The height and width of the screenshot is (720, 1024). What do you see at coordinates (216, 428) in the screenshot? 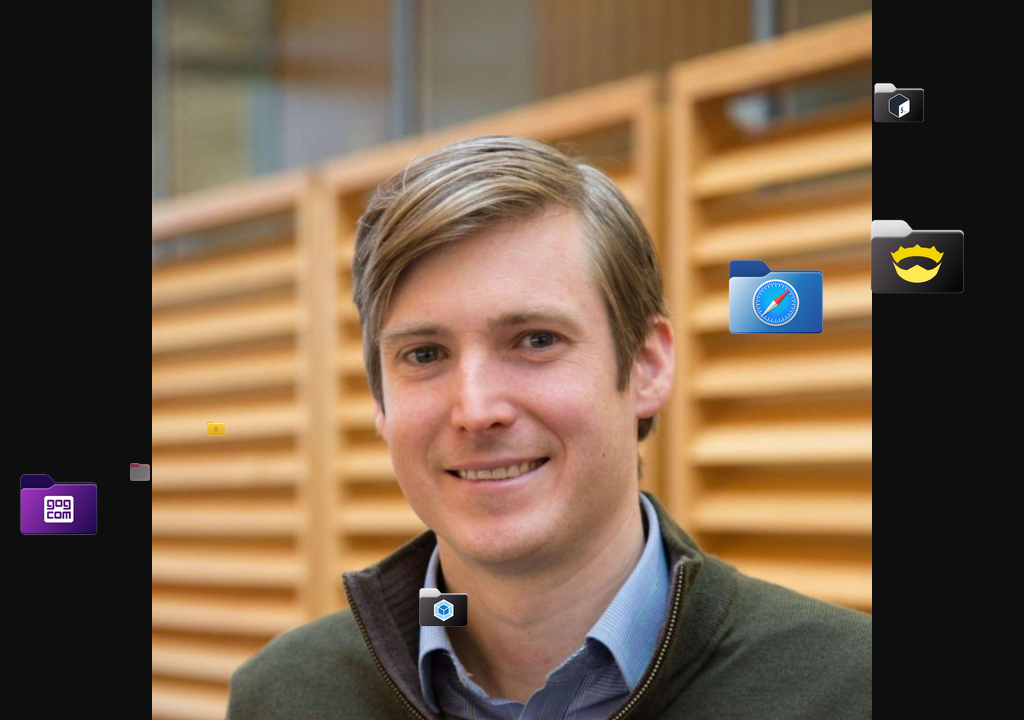
I see `access your bookmarked or favorite files` at bounding box center [216, 428].